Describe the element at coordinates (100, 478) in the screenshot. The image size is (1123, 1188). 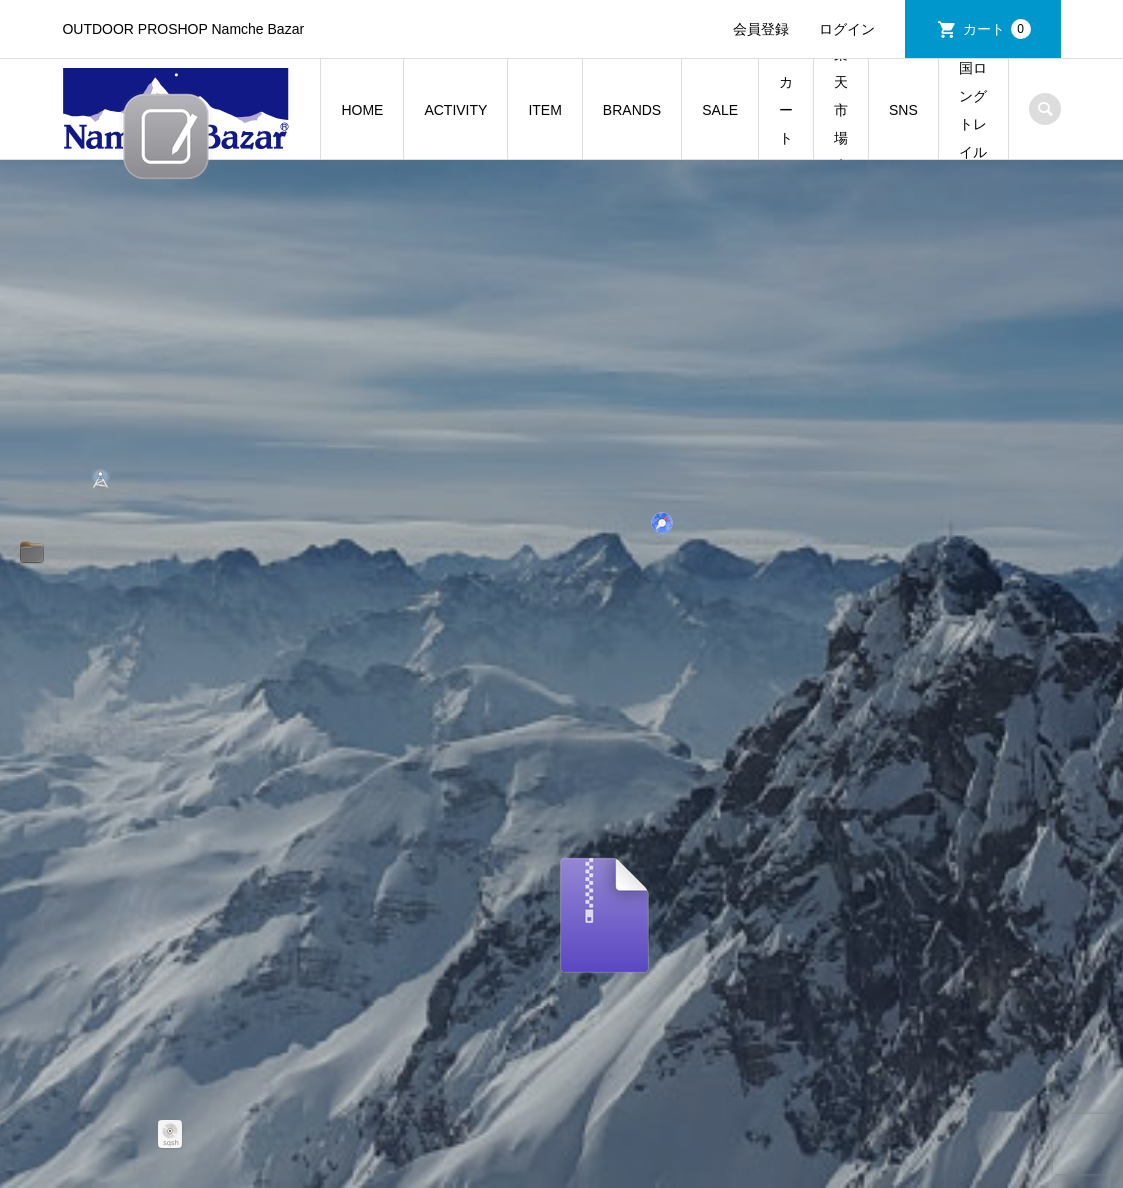
I see `indicates wireless network connectivity status` at that location.